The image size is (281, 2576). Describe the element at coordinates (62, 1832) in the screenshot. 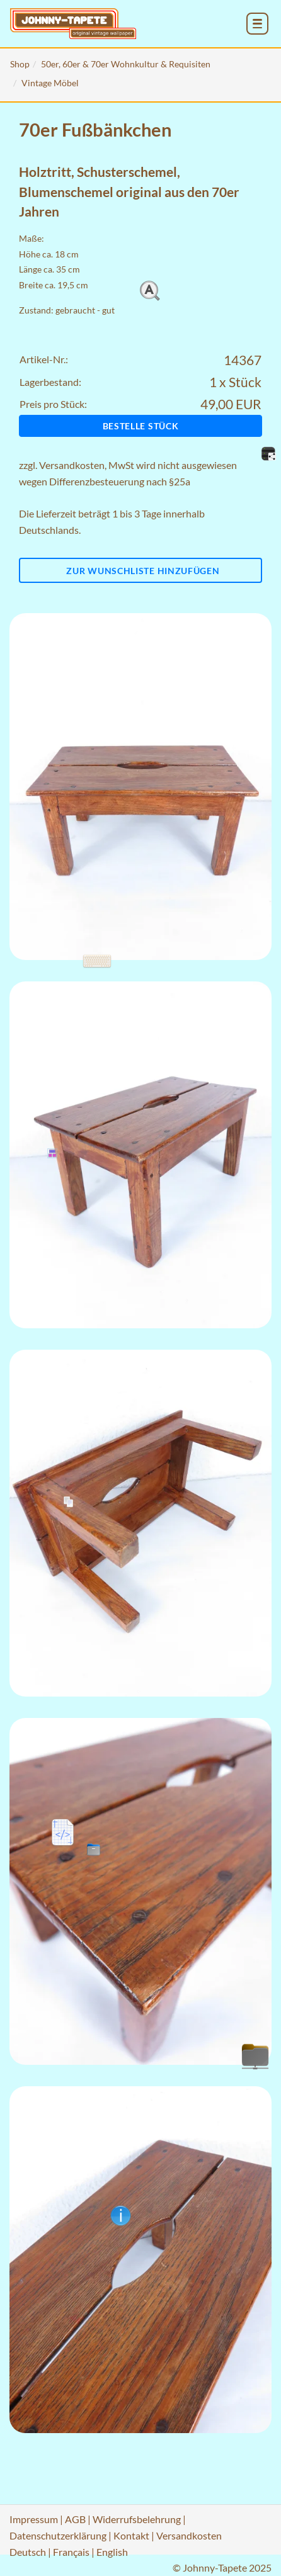

I see `an html template file` at that location.